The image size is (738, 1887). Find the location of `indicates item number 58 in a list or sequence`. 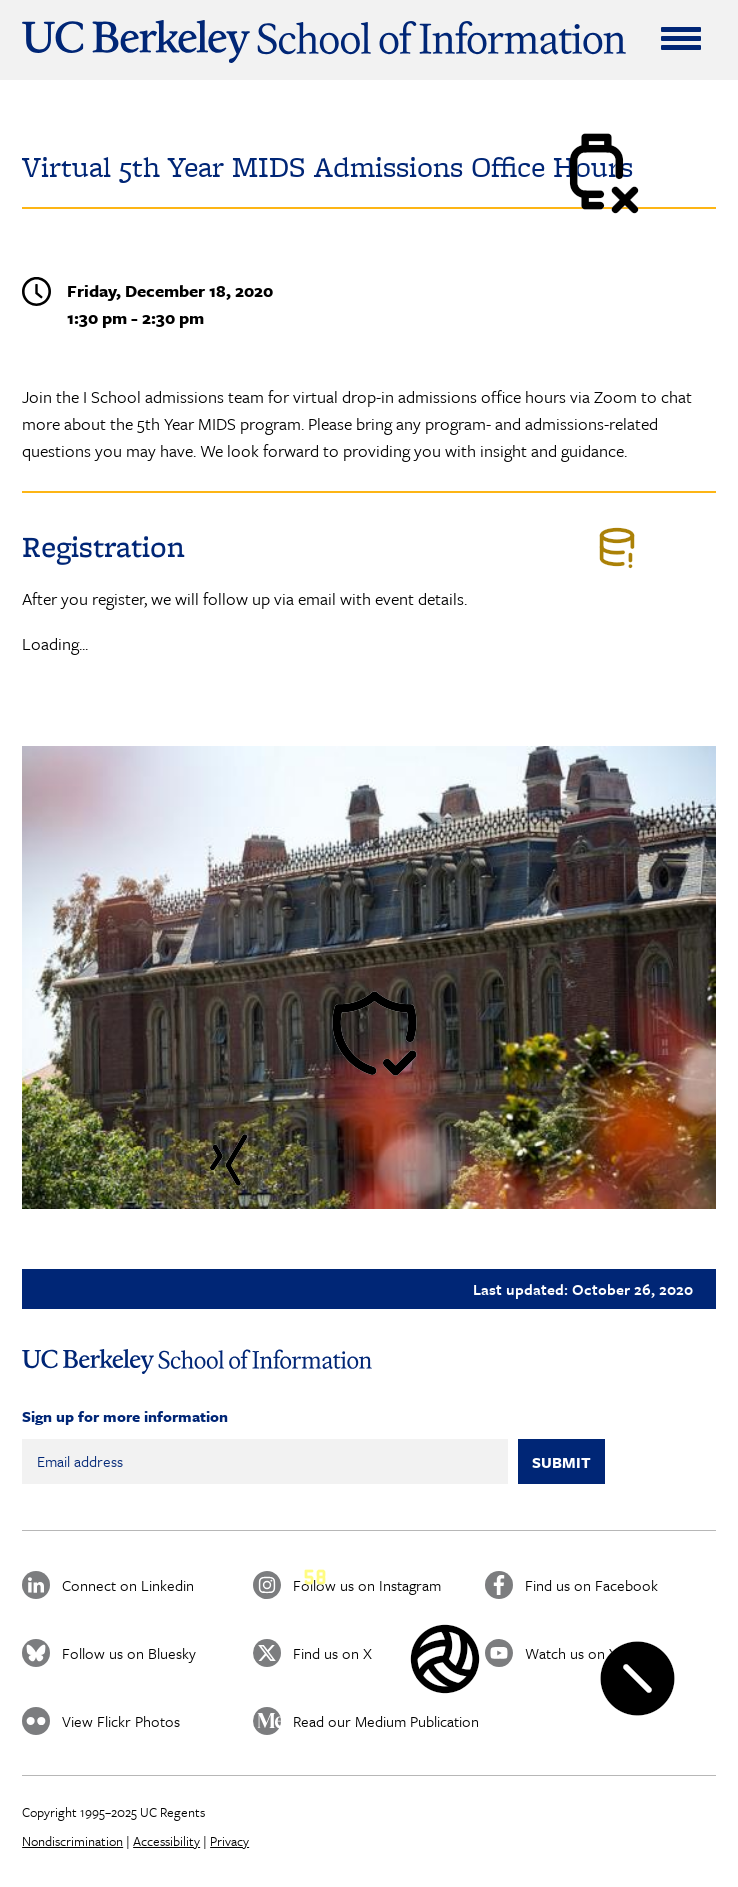

indicates item number 58 in a list or sequence is located at coordinates (315, 1577).